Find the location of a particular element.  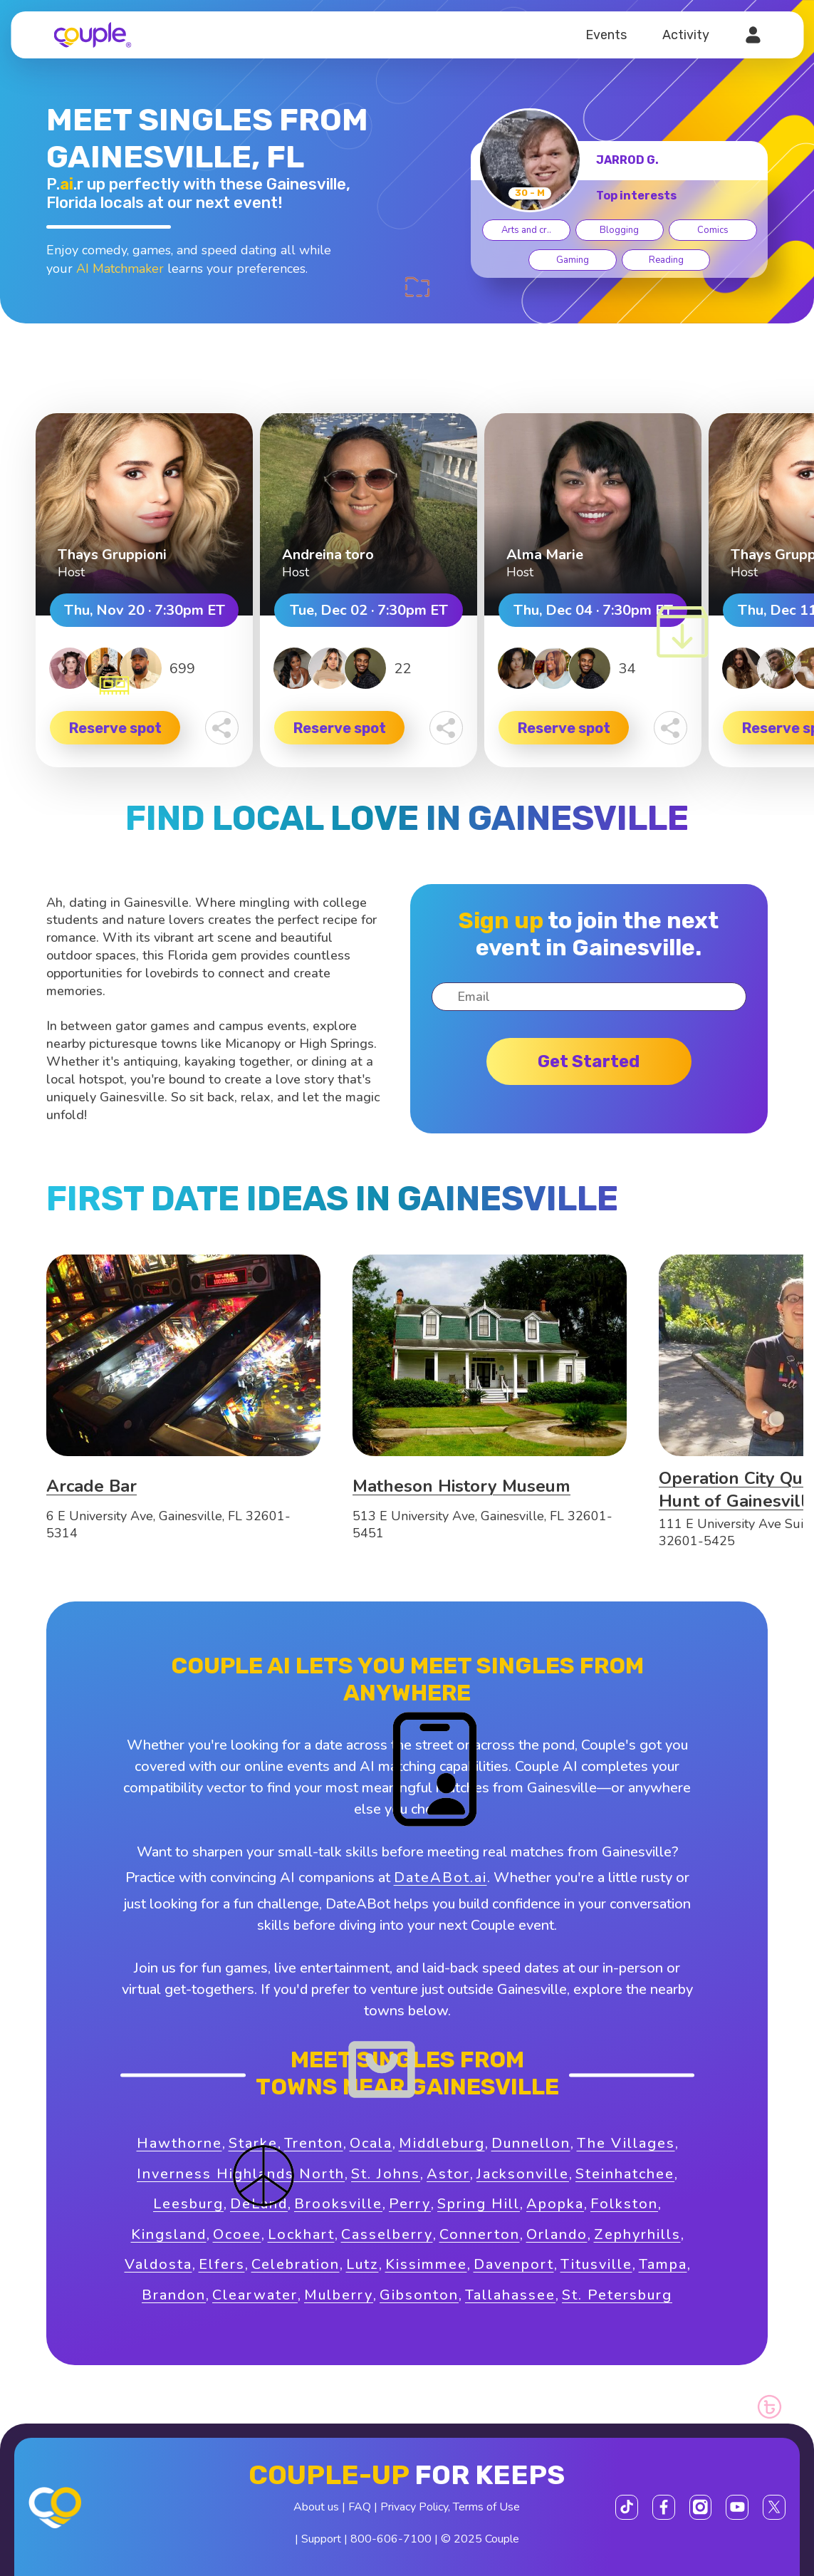

create a new folder is located at coordinates (417, 286).